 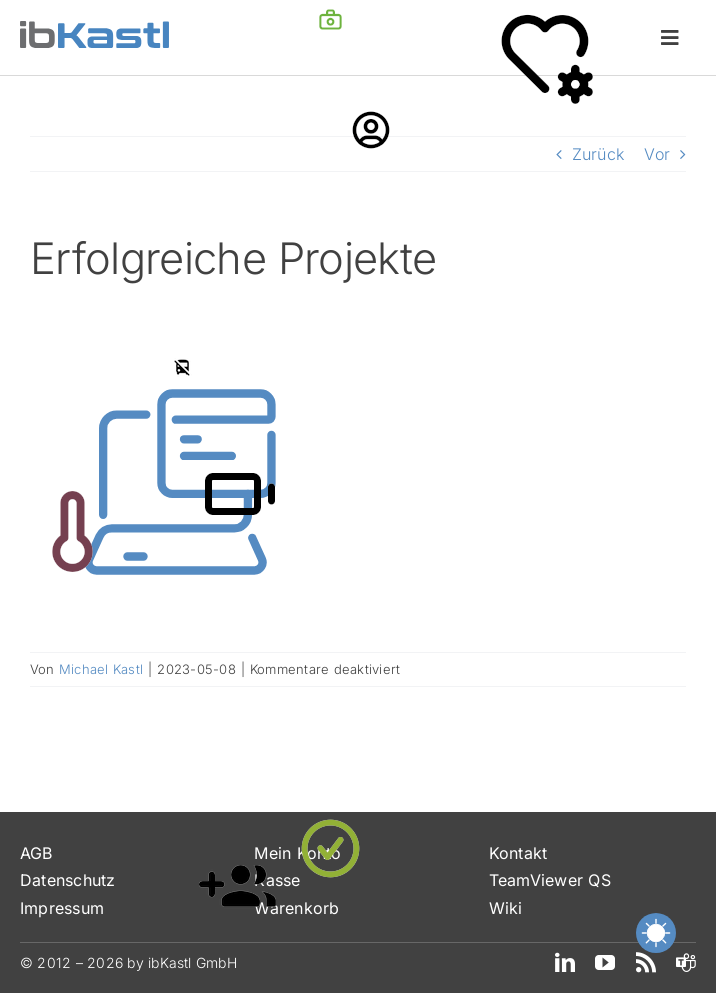 What do you see at coordinates (330, 19) in the screenshot?
I see `open camera to take a photo` at bounding box center [330, 19].